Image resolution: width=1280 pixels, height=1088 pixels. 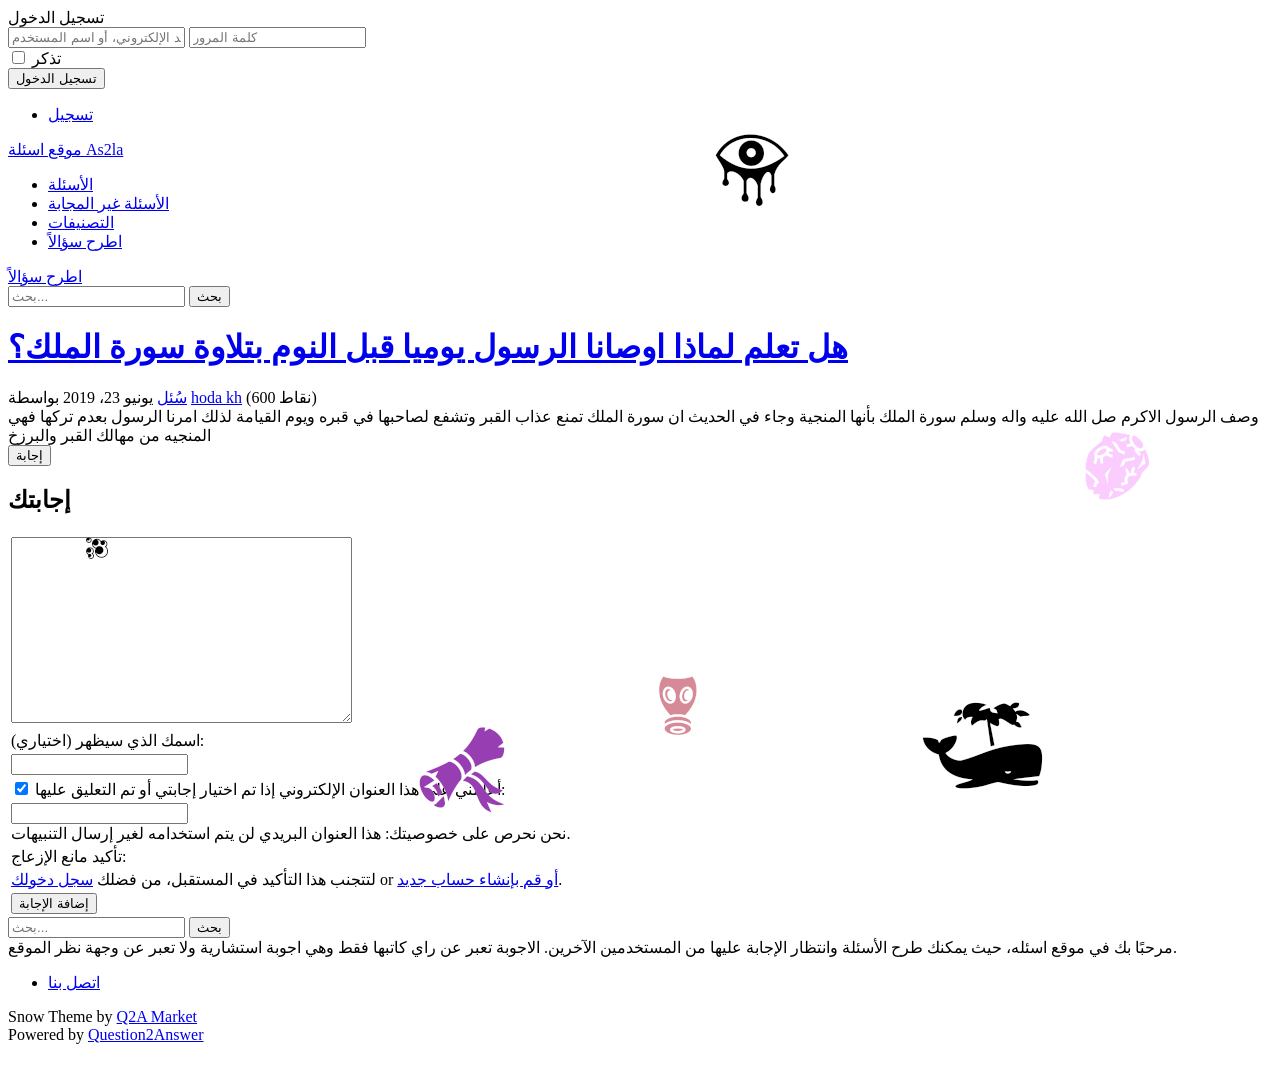 I want to click on ocean wildlife or marine life category, so click(x=982, y=745).